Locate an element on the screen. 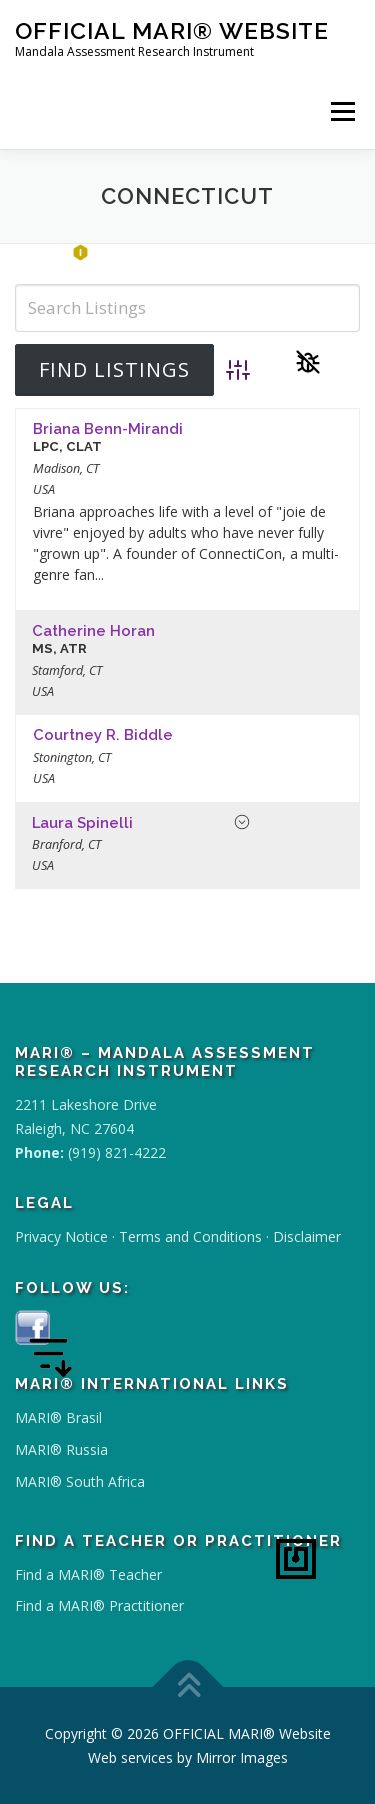  expand to show more content is located at coordinates (242, 822).